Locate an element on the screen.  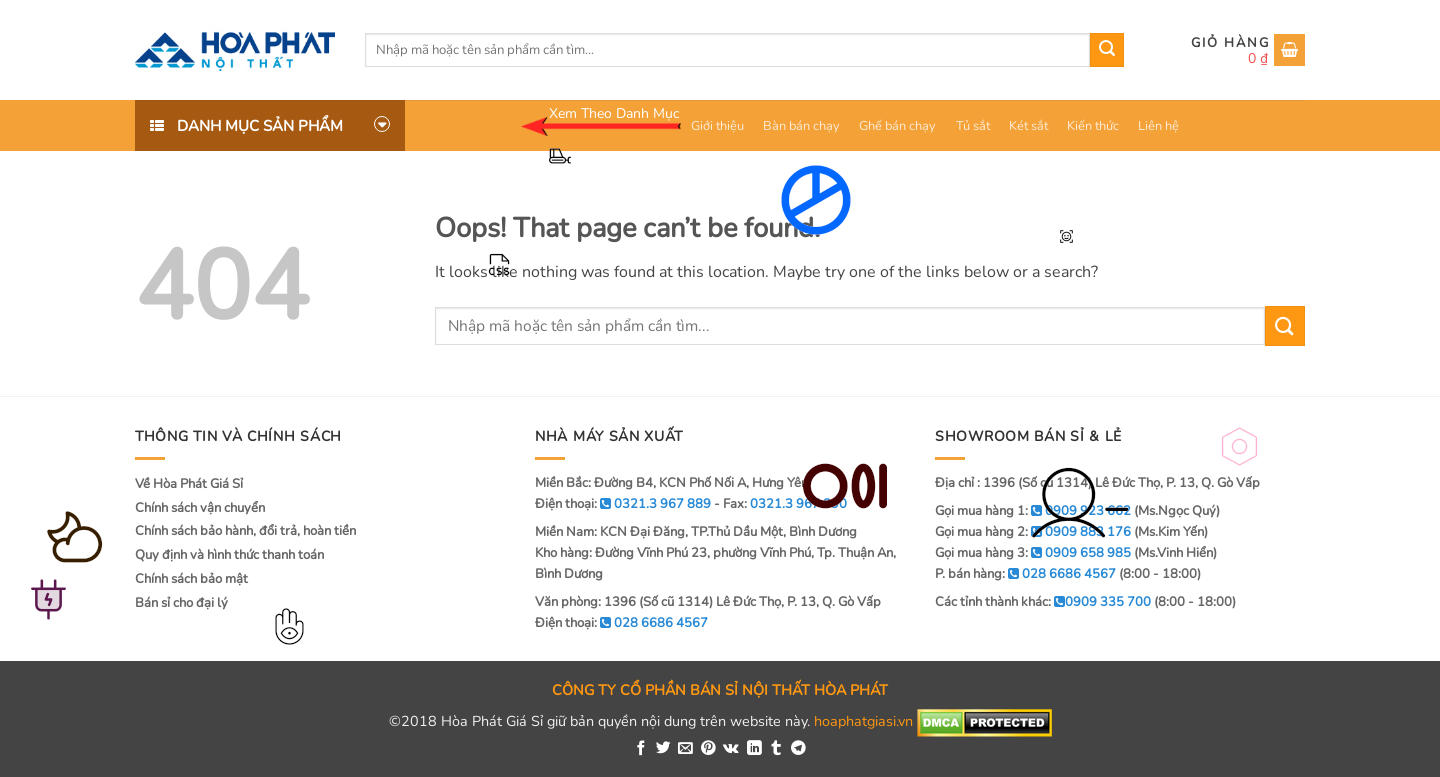
remove a user from a group or list is located at coordinates (1077, 506).